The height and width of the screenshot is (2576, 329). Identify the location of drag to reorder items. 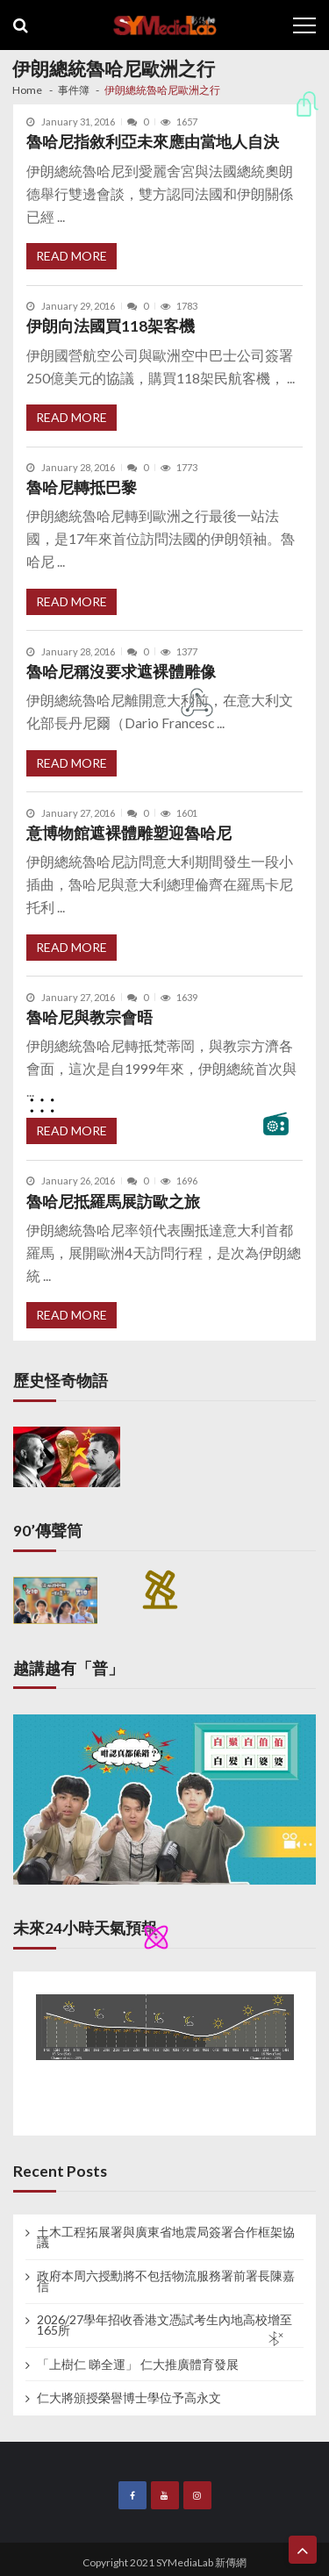
(42, 1106).